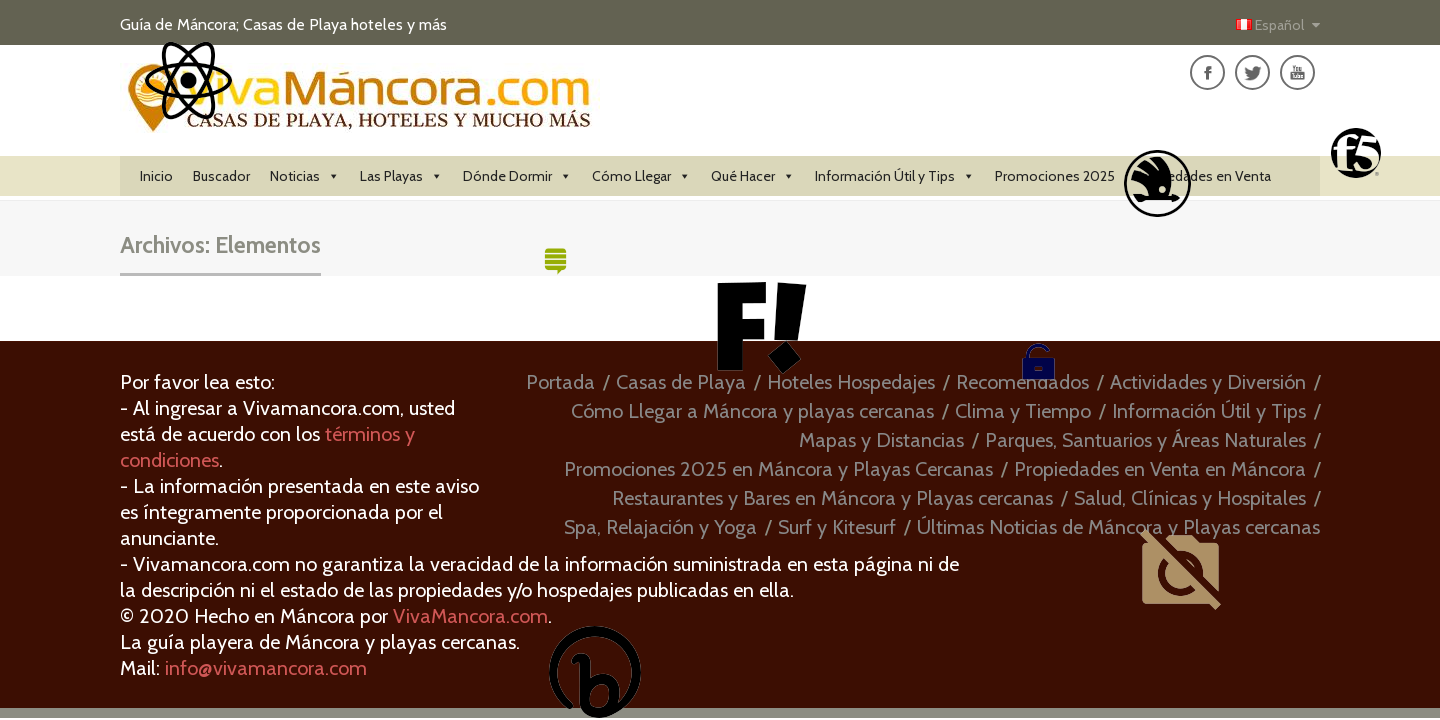 This screenshot has width=1440, height=720. I want to click on camera is disabled or turned off, so click(1180, 569).